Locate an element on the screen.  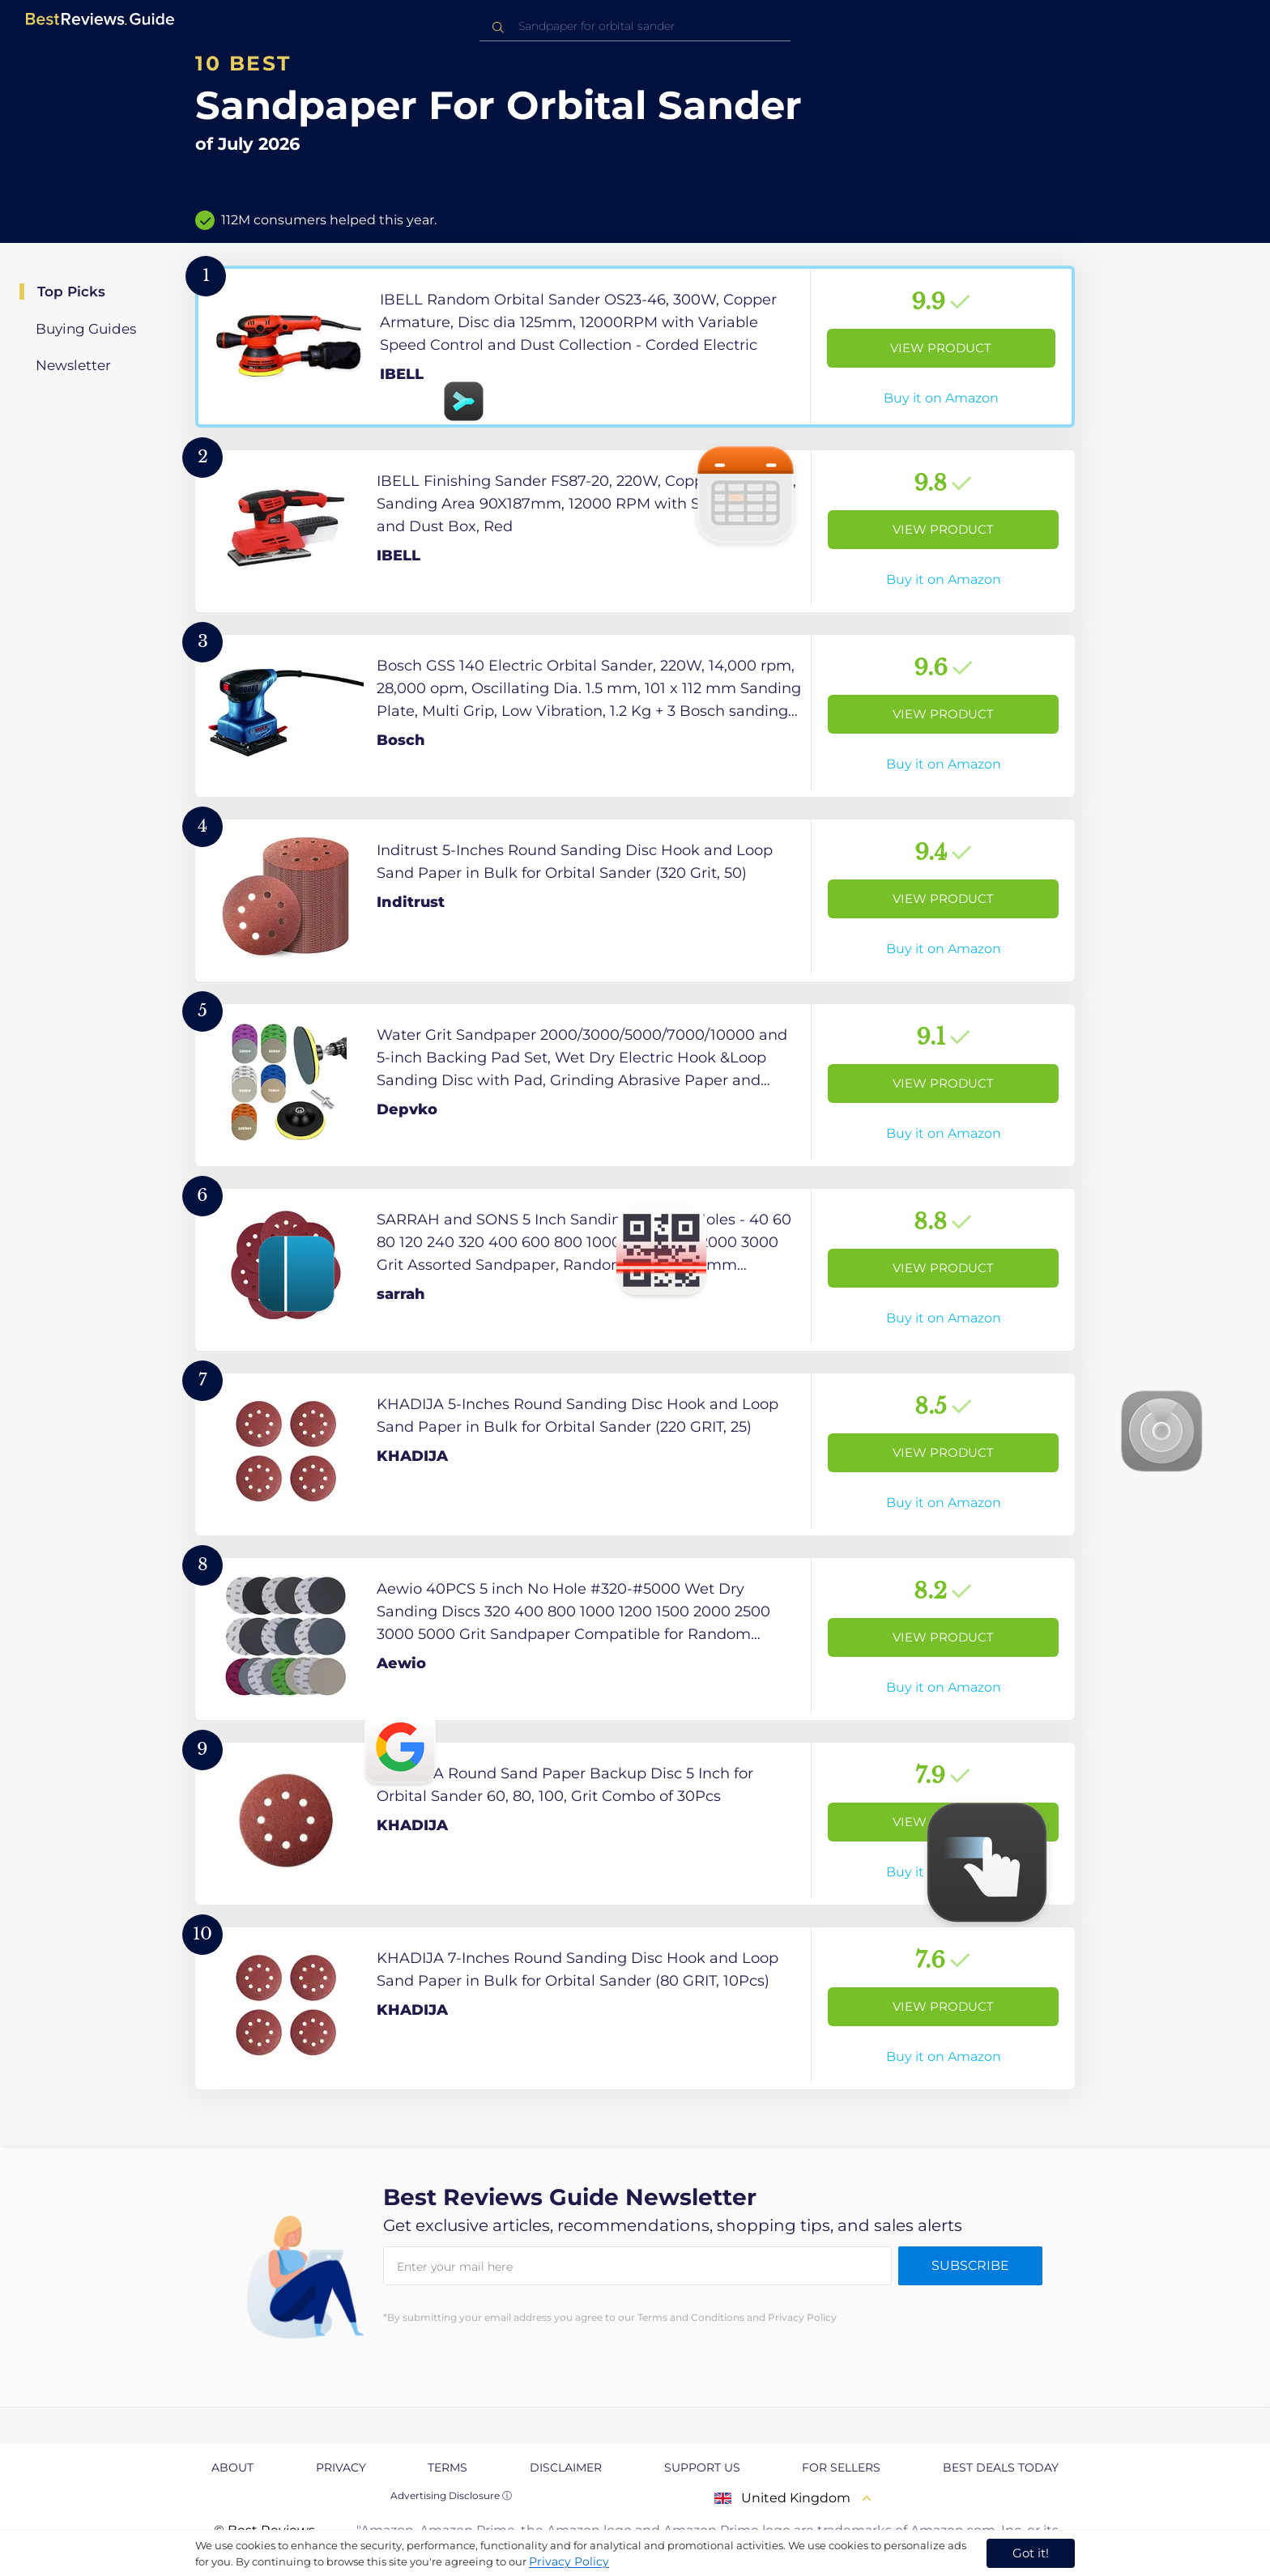
open Find My app to locate devices or people is located at coordinates (1161, 1431).